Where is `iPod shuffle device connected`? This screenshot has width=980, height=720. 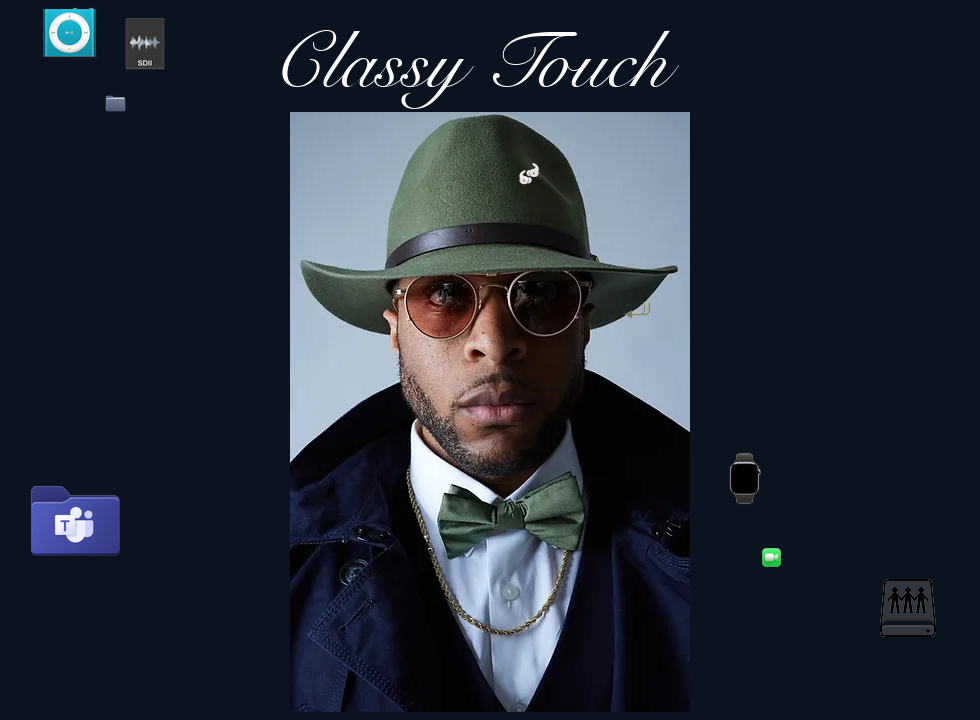
iPod shuffle device connected is located at coordinates (69, 32).